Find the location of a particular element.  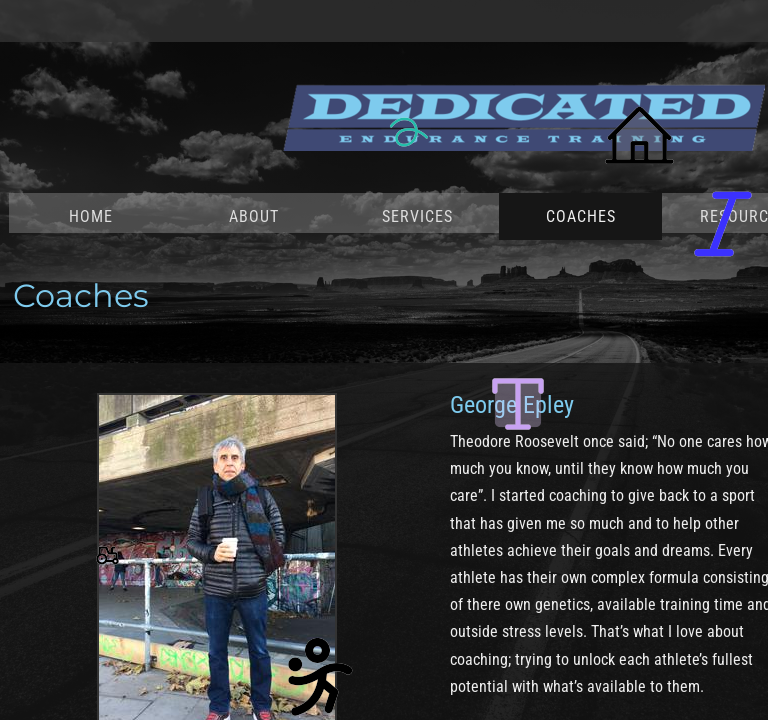

access throwing or toss-related sports activities is located at coordinates (317, 675).